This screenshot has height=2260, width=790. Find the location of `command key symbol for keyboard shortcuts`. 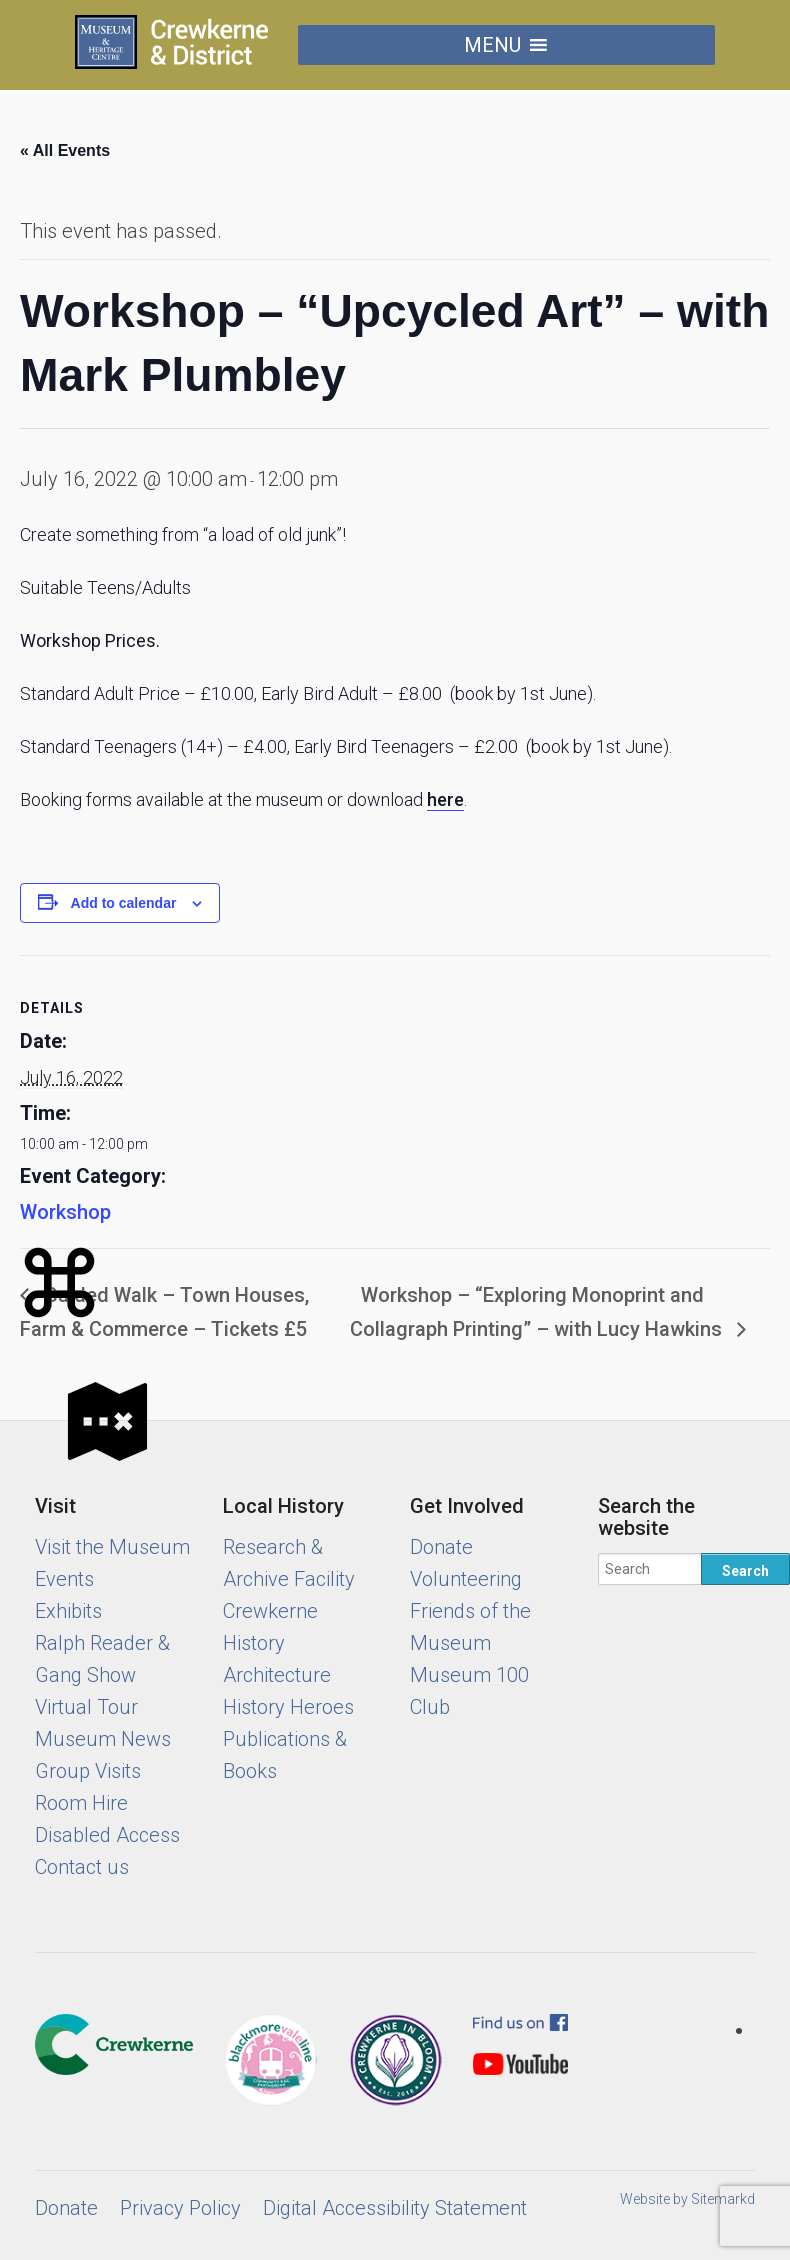

command key symbol for keyboard shortcuts is located at coordinates (59, 1282).